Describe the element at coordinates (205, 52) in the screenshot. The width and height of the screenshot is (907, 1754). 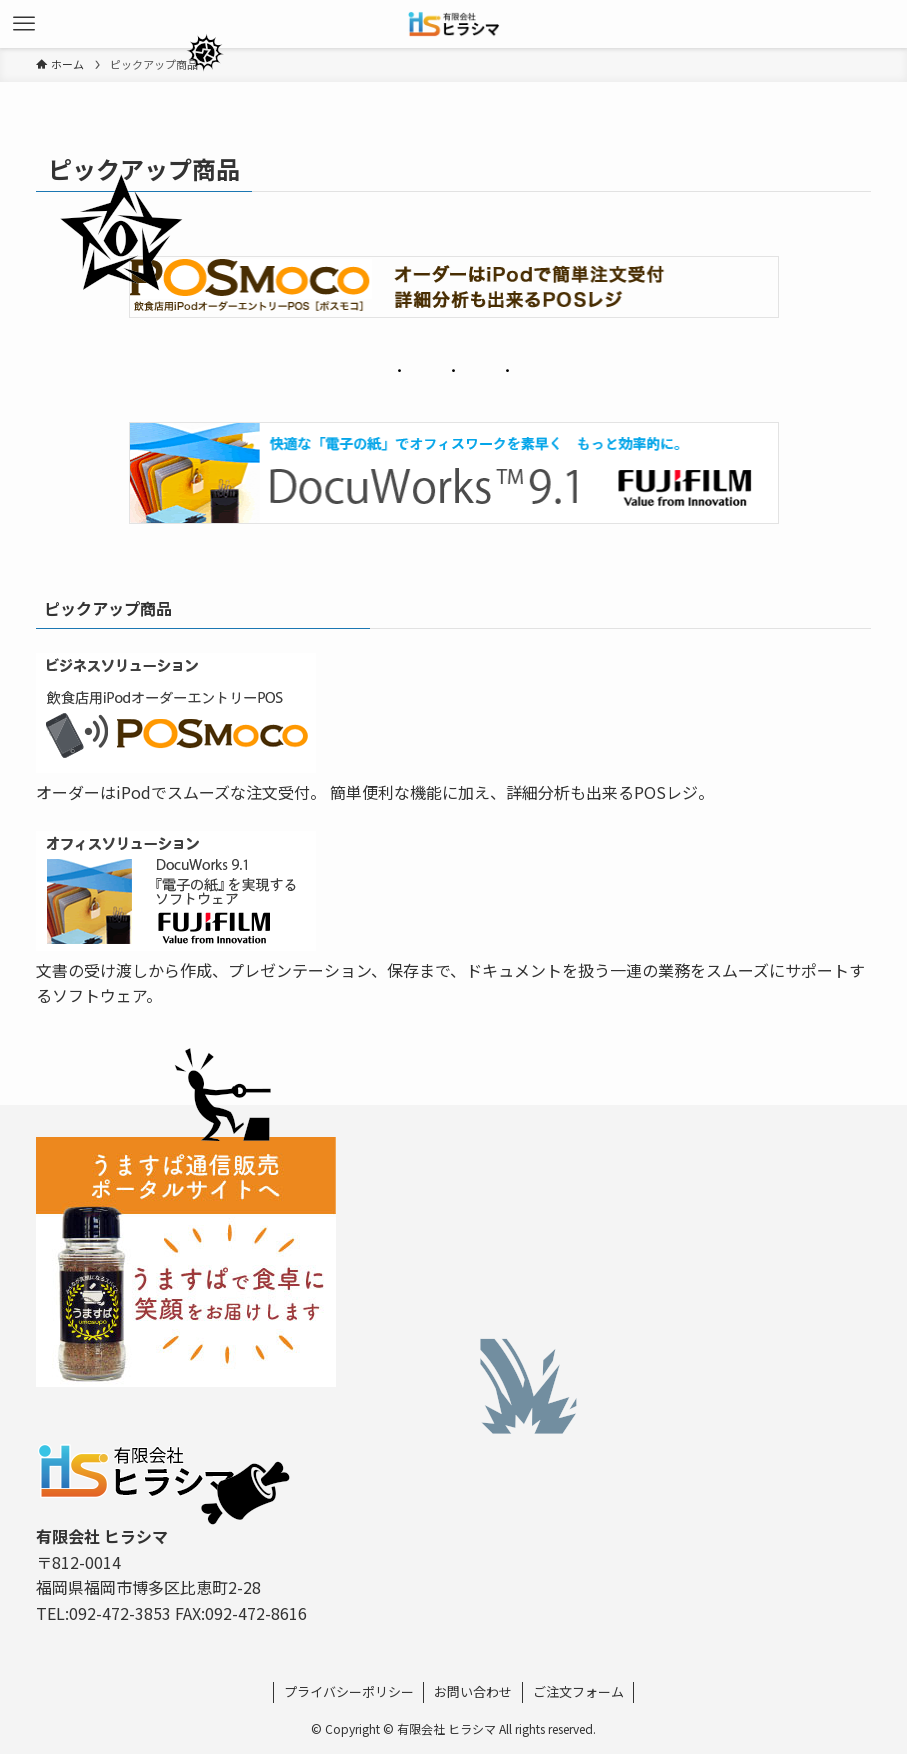
I see `indicates a power-up or special ability is active` at that location.